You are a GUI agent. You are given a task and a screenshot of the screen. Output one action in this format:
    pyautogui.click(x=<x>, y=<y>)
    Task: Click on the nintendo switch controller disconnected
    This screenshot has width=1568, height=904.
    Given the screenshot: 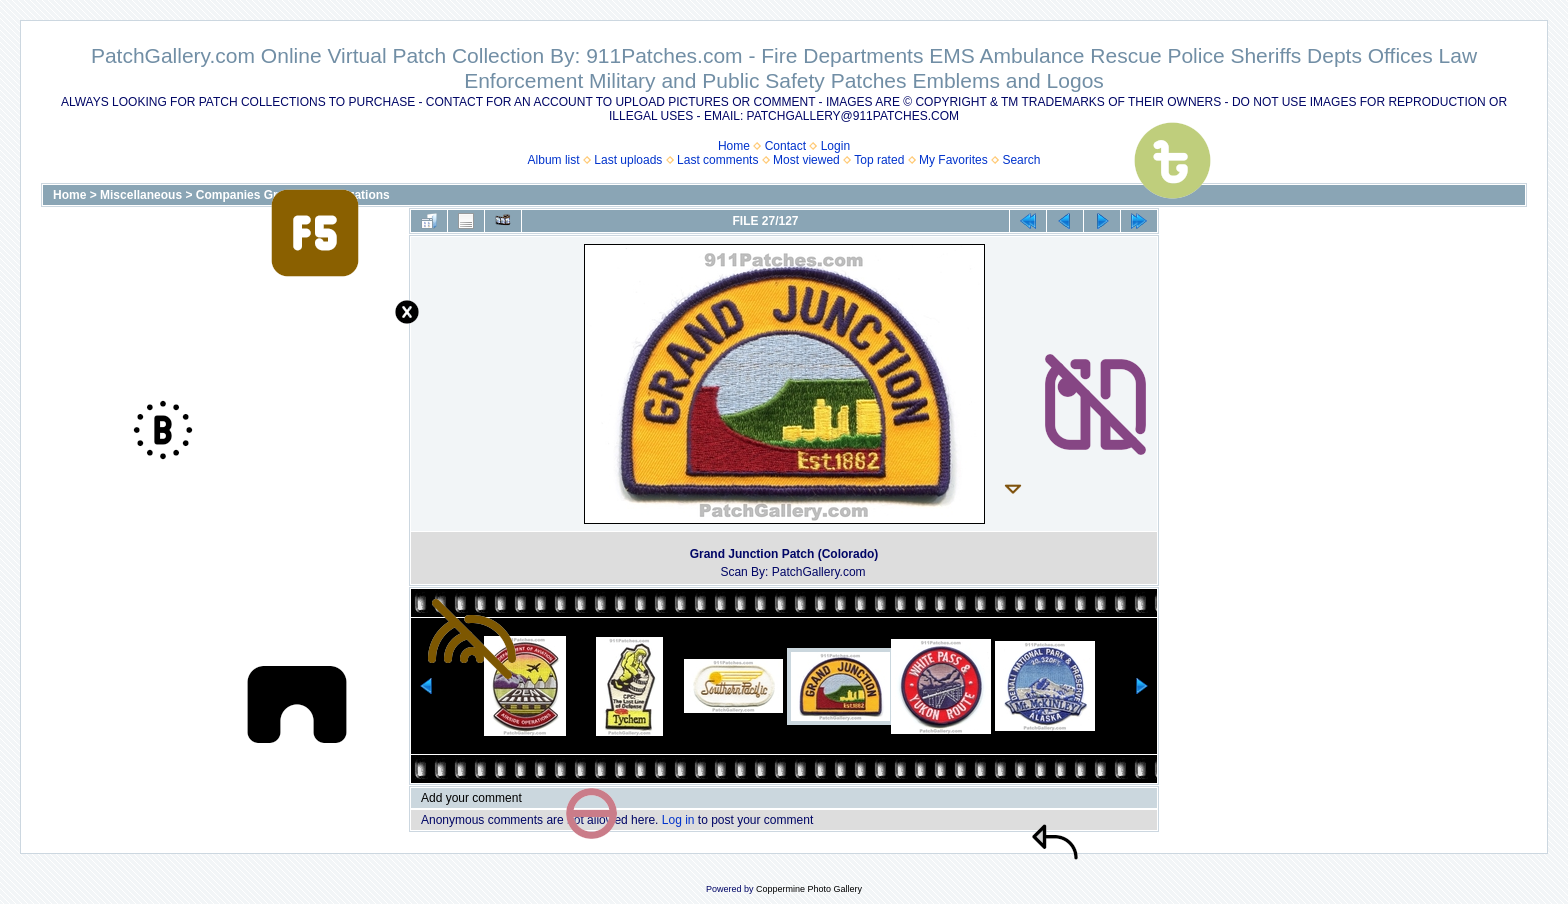 What is the action you would take?
    pyautogui.click(x=1095, y=404)
    